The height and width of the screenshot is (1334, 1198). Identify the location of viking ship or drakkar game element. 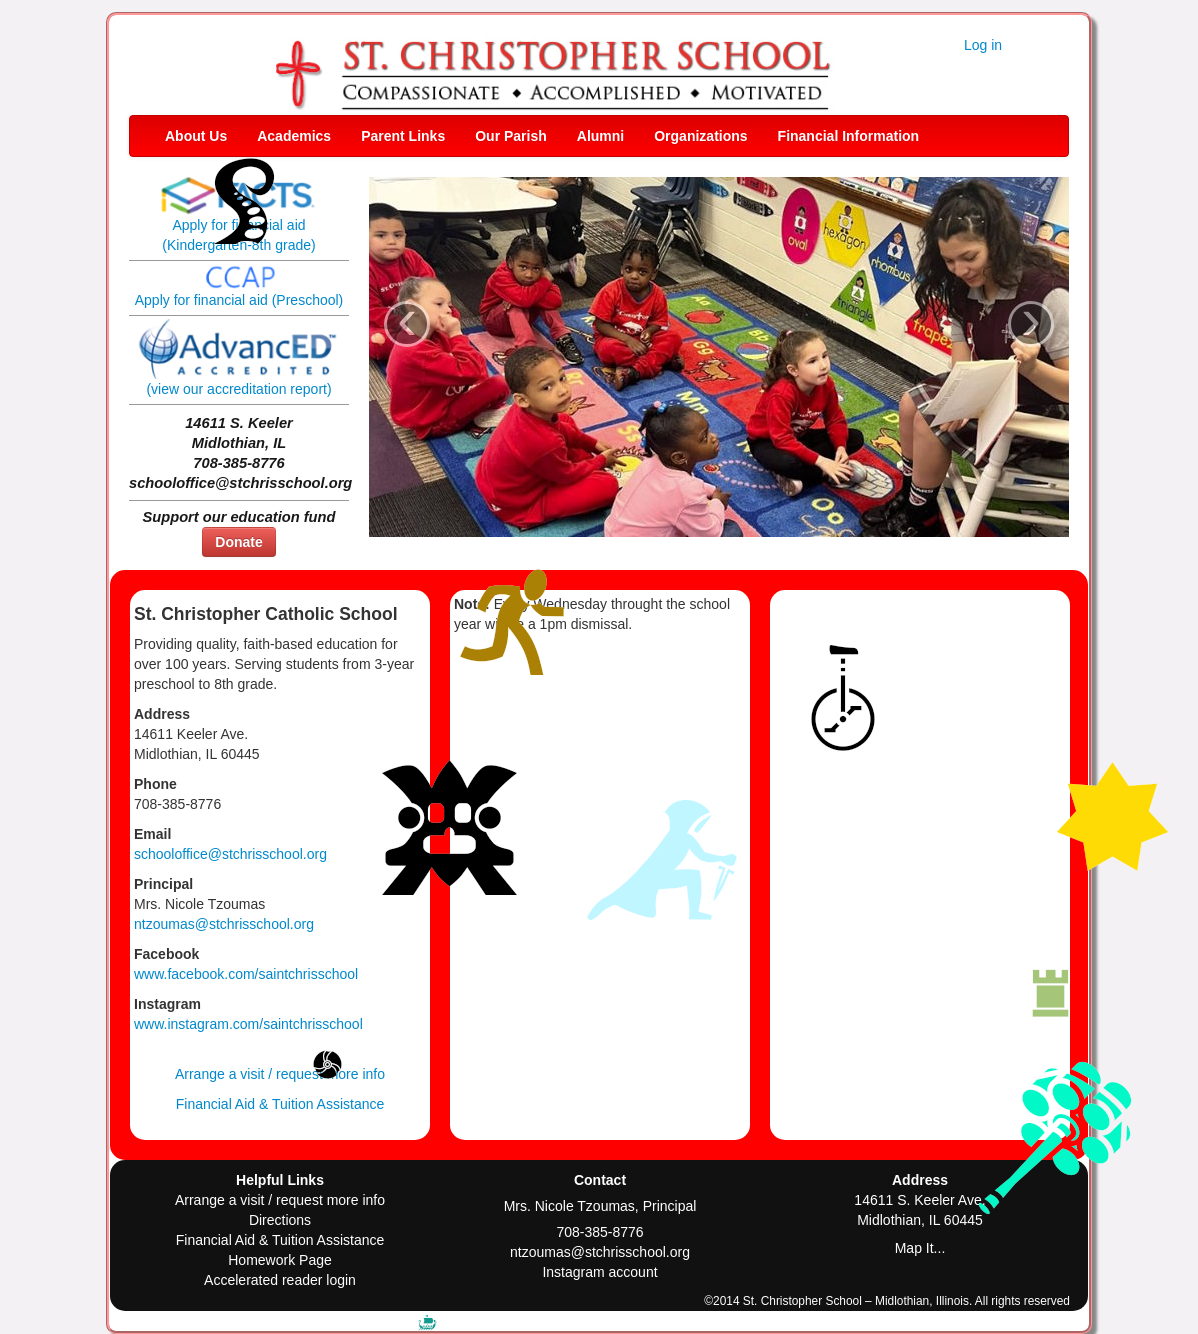
(427, 1323).